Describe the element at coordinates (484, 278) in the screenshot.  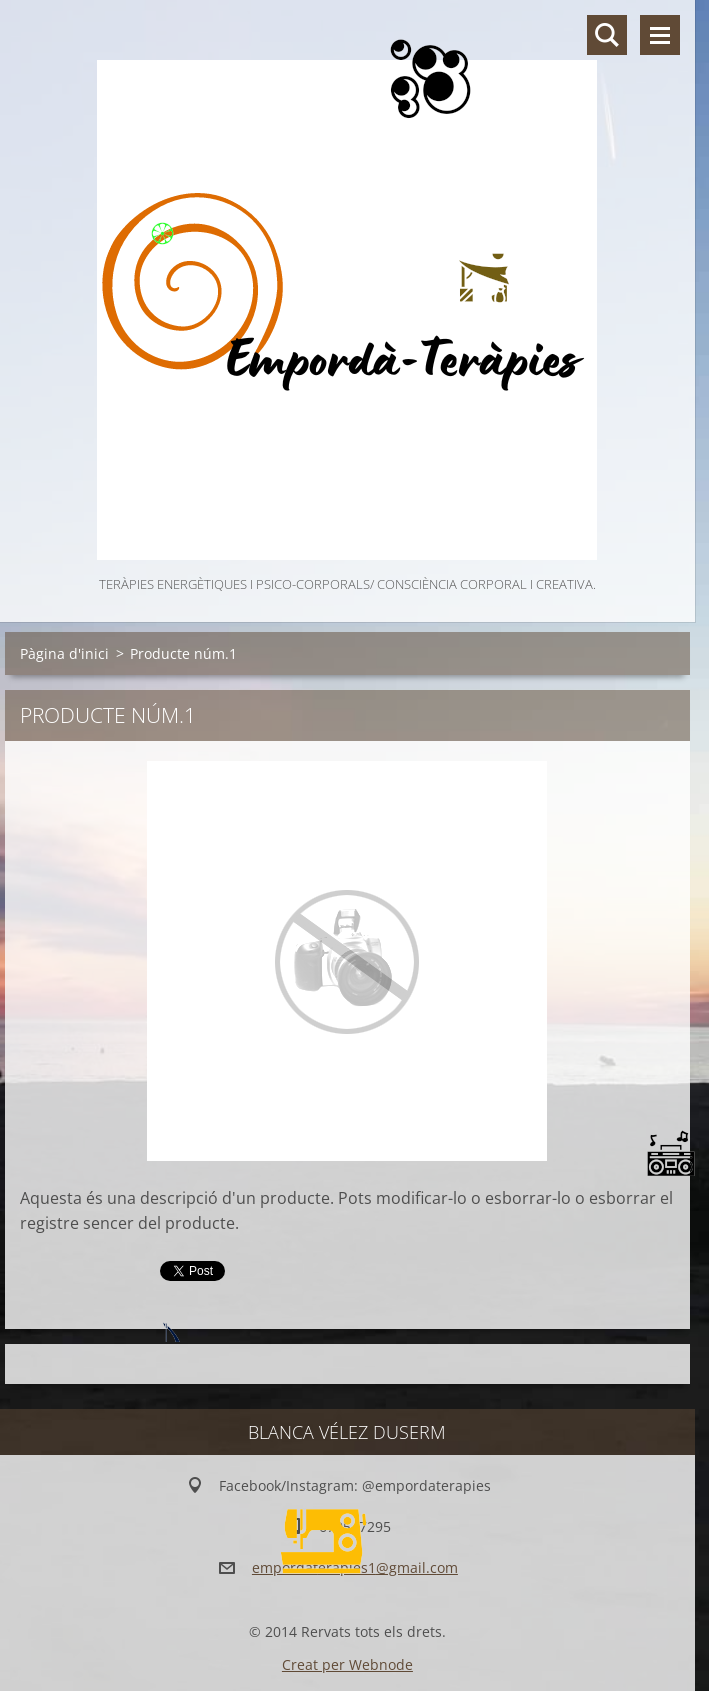
I see `set up camp in a desert region` at that location.